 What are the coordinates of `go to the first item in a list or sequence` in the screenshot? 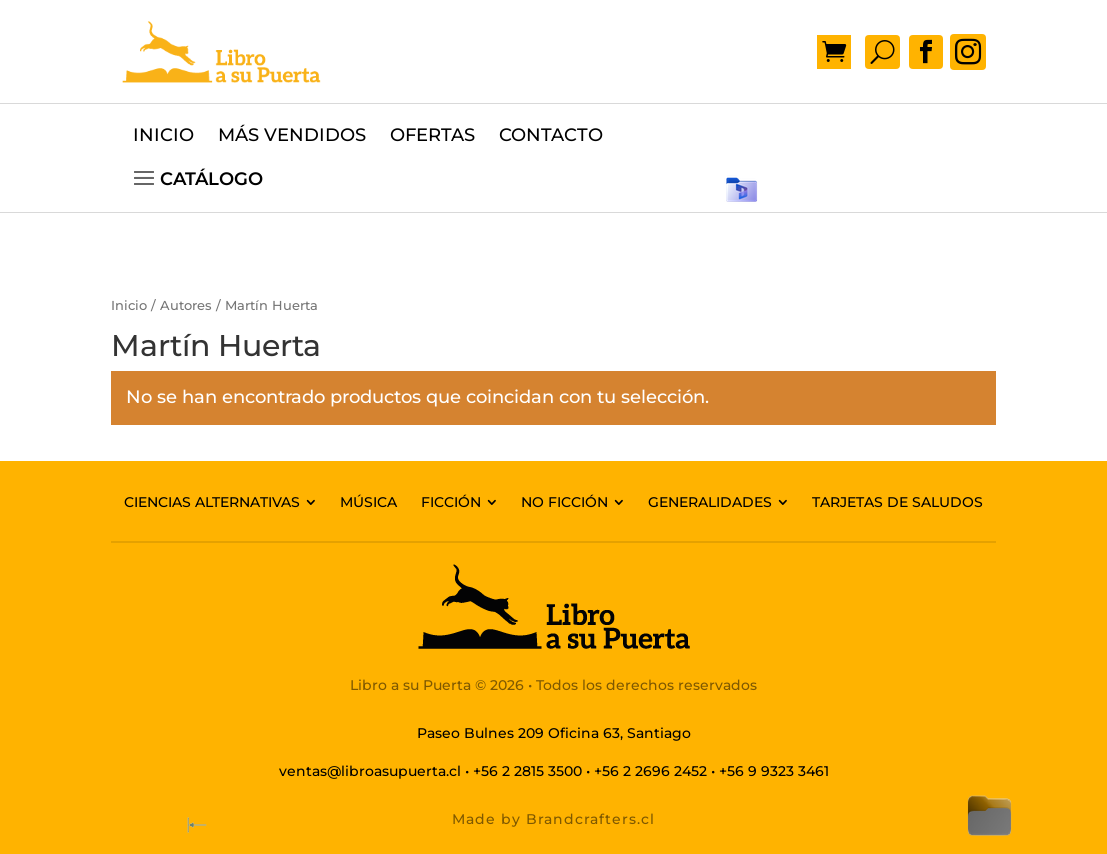 It's located at (197, 825).